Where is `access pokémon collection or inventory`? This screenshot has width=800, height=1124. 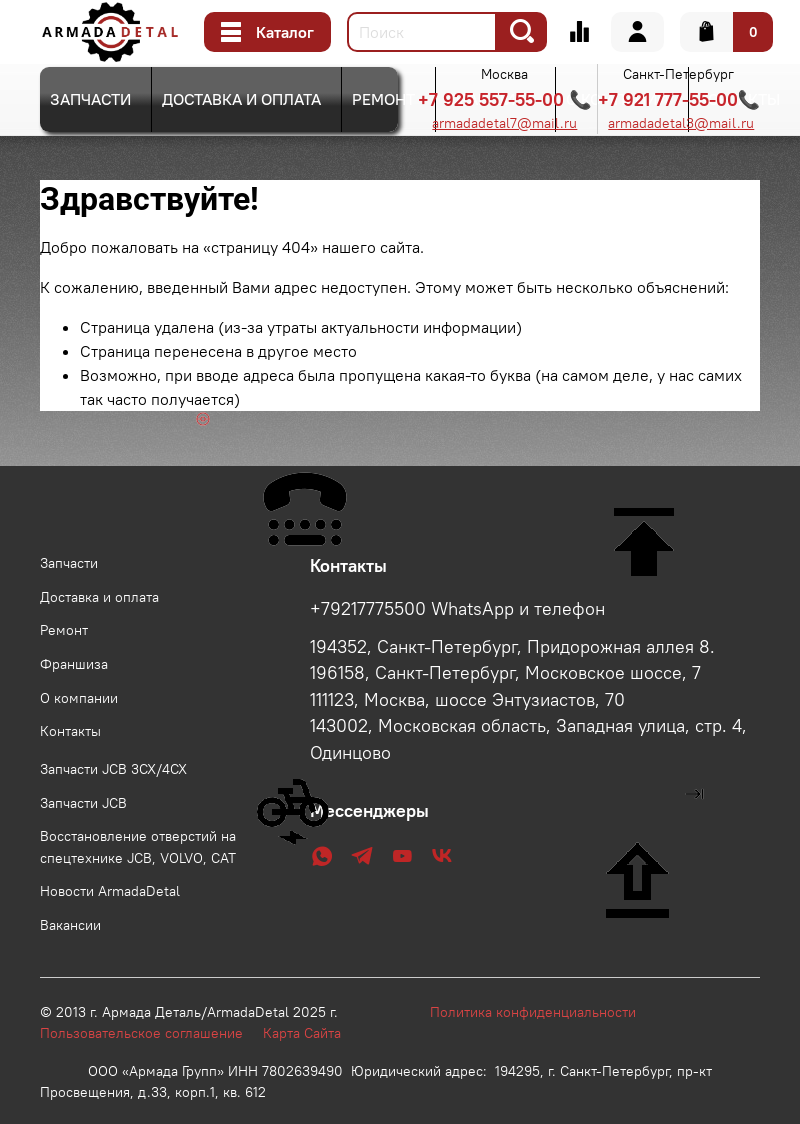 access pokémon collection or inventory is located at coordinates (203, 419).